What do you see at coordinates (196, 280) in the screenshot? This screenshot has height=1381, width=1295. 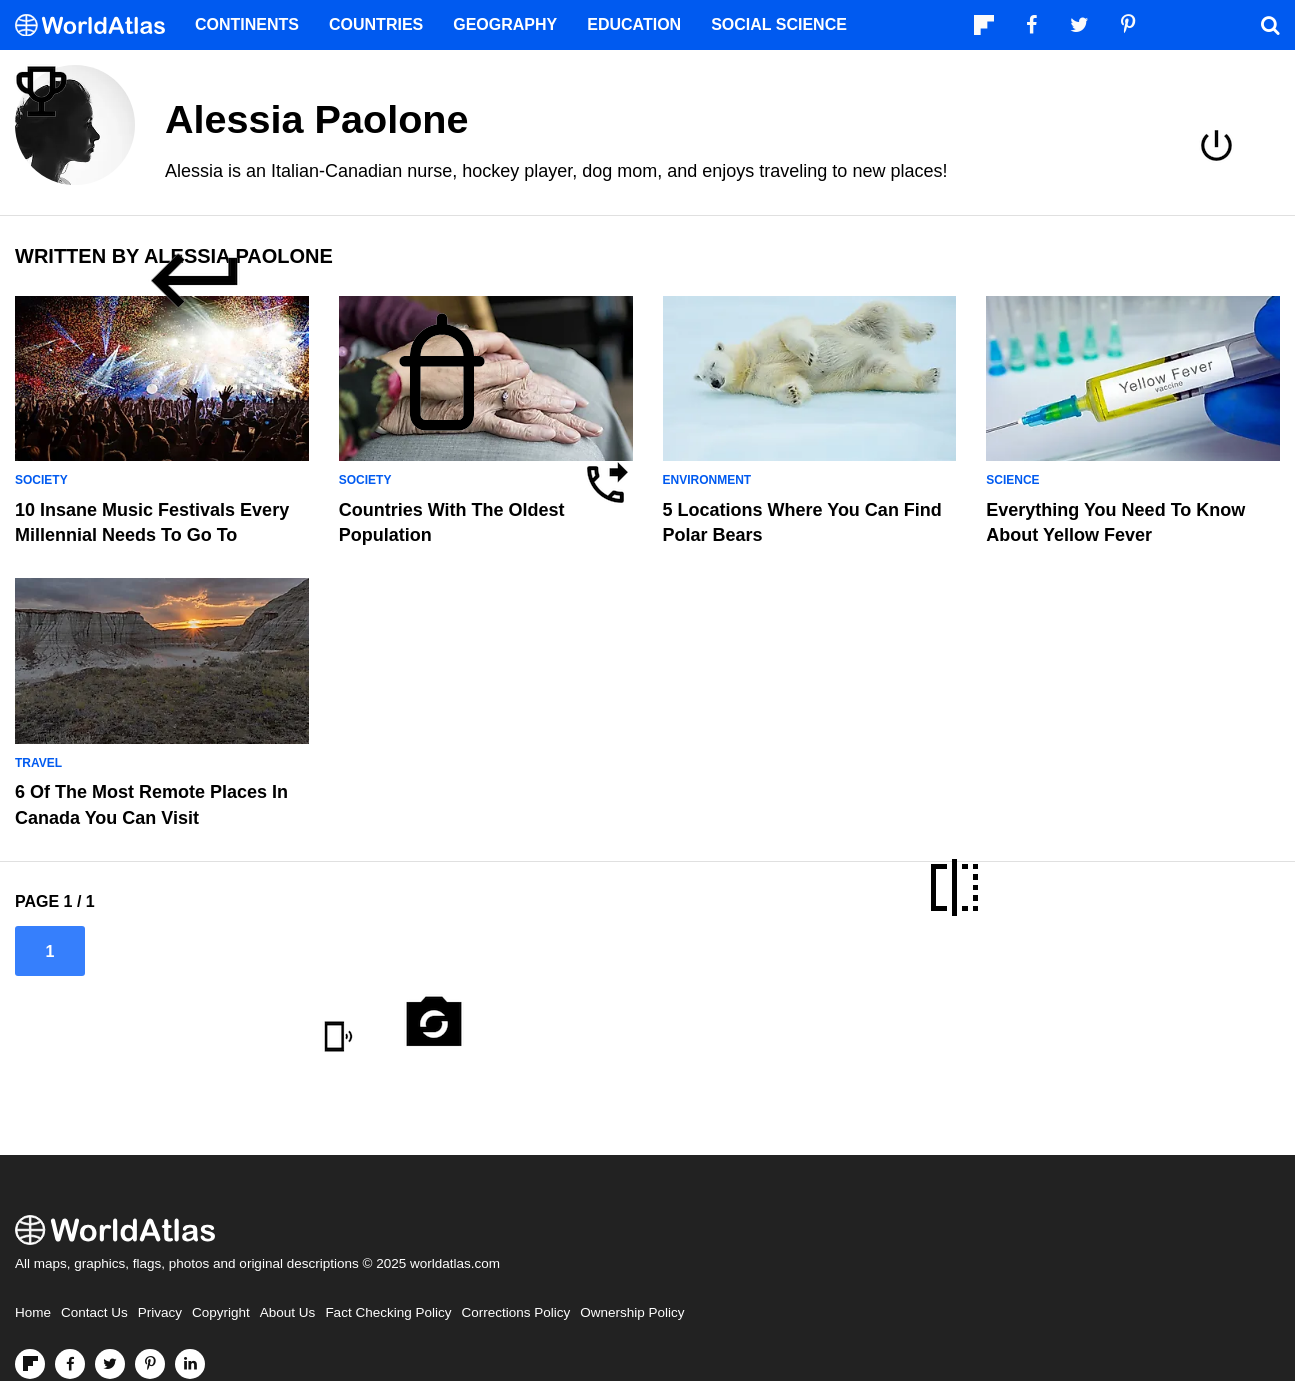 I see `submit or confirm text input` at bounding box center [196, 280].